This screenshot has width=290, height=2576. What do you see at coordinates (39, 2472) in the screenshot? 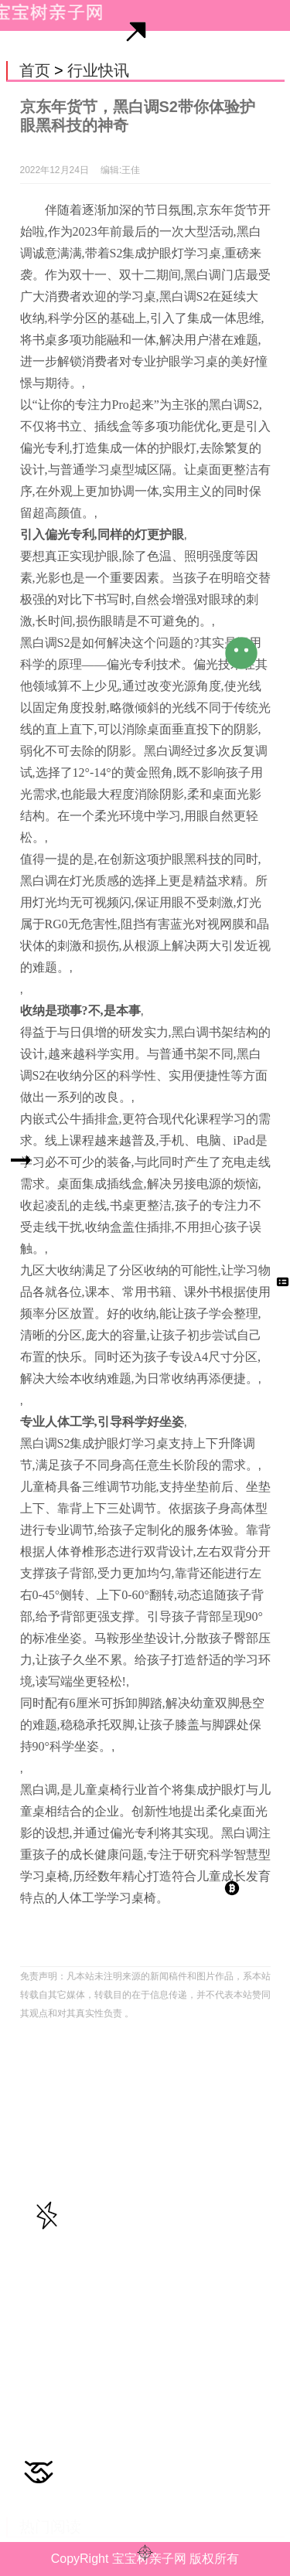
I see `initiate a partnership or collaboration` at bounding box center [39, 2472].